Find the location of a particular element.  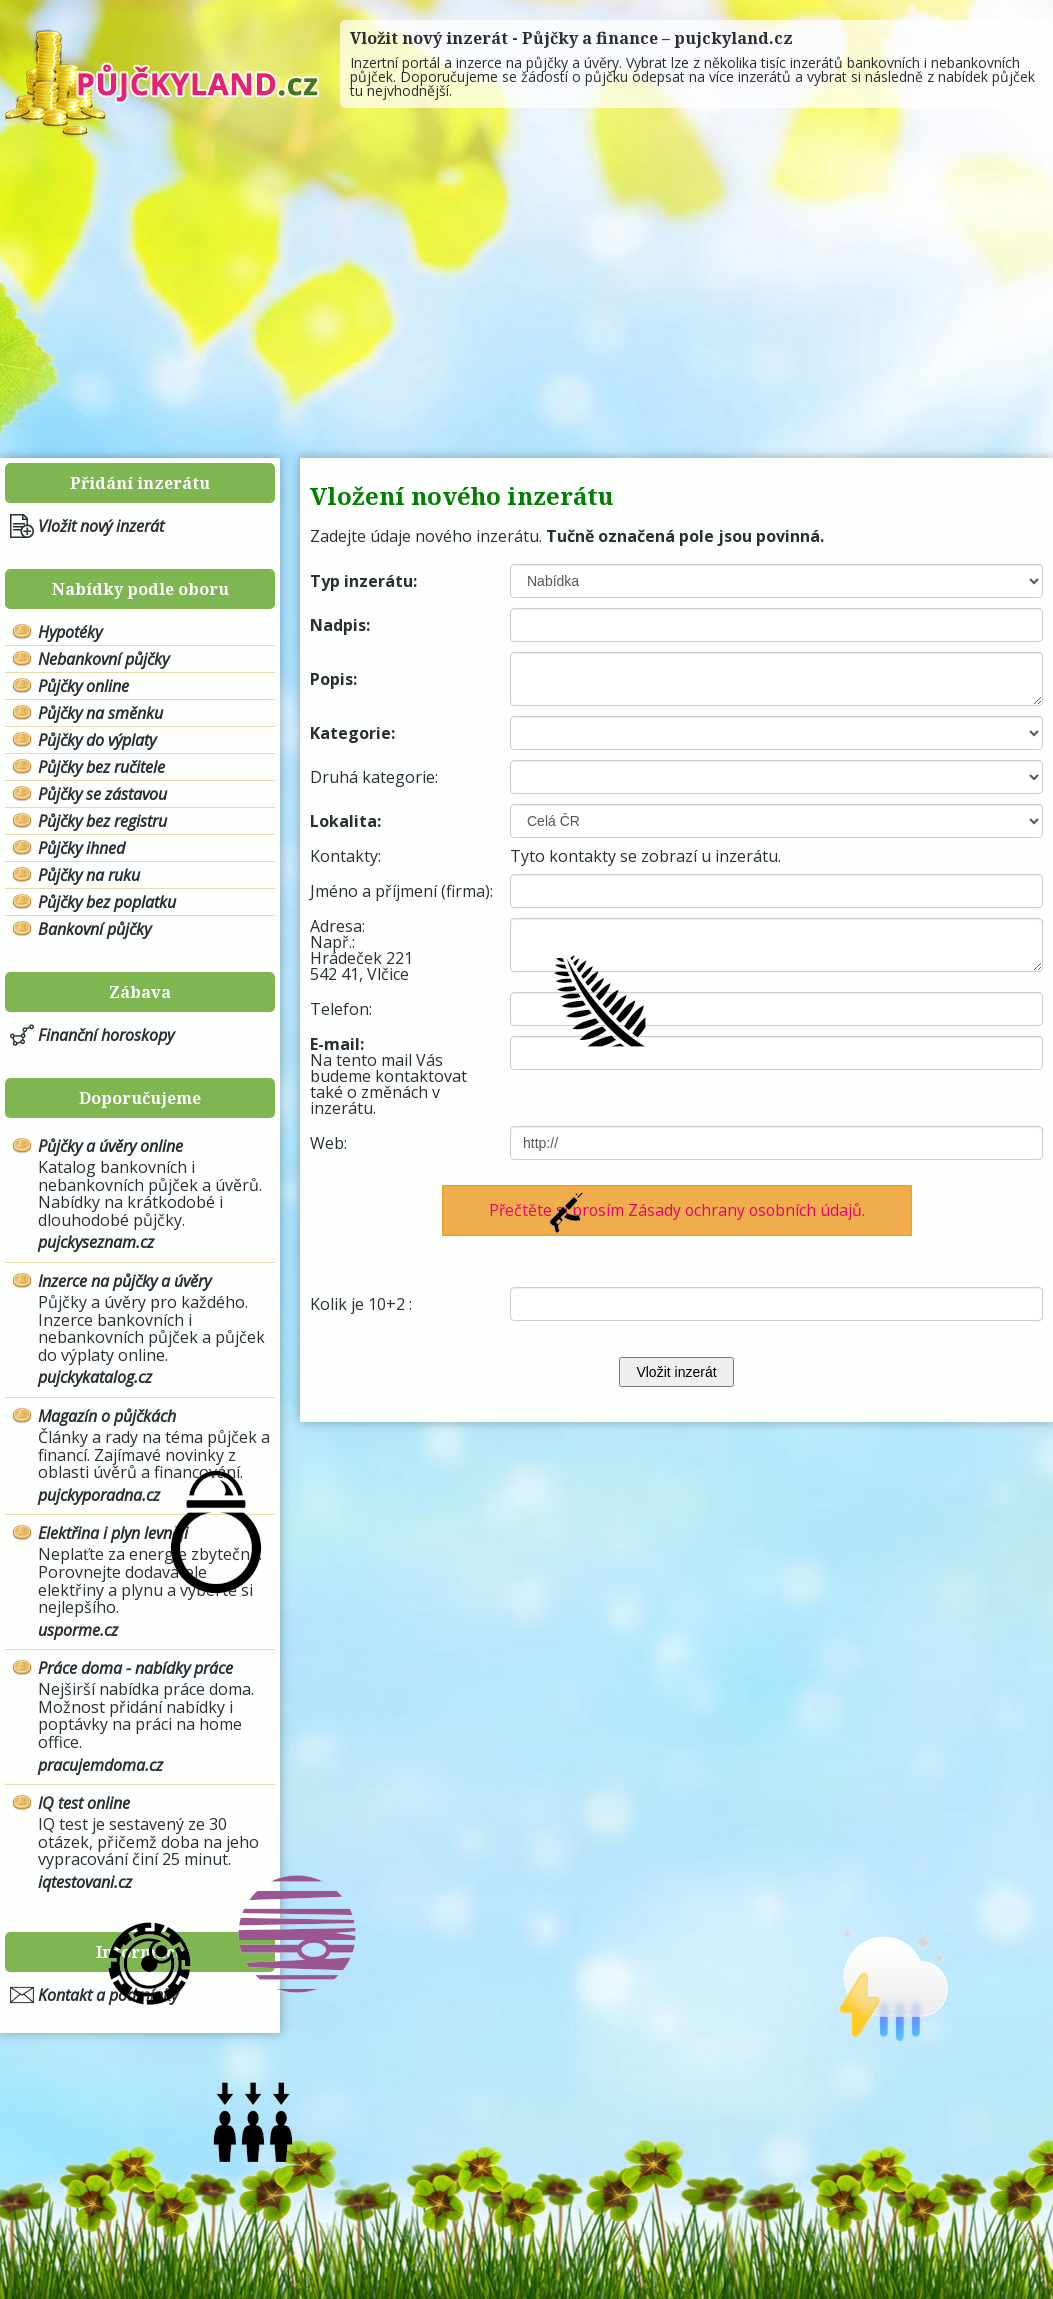

jupiter planet icon in a space or astronomy app is located at coordinates (297, 1934).